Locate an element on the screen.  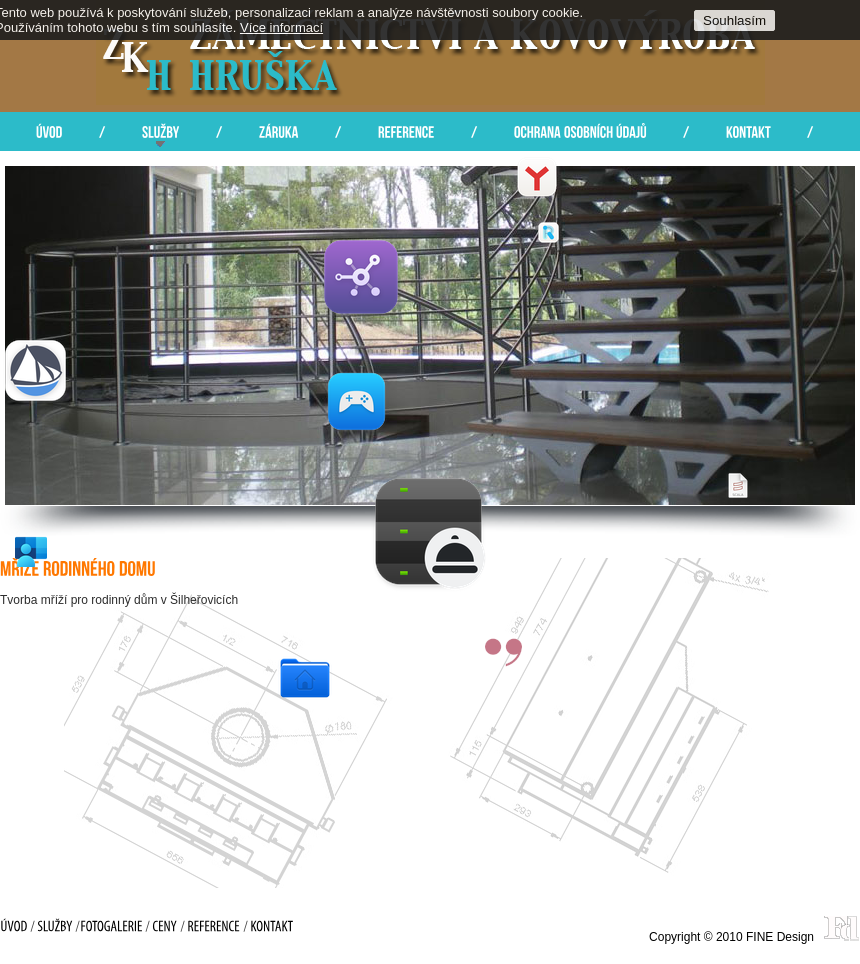
configure network server discovery settings is located at coordinates (428, 531).